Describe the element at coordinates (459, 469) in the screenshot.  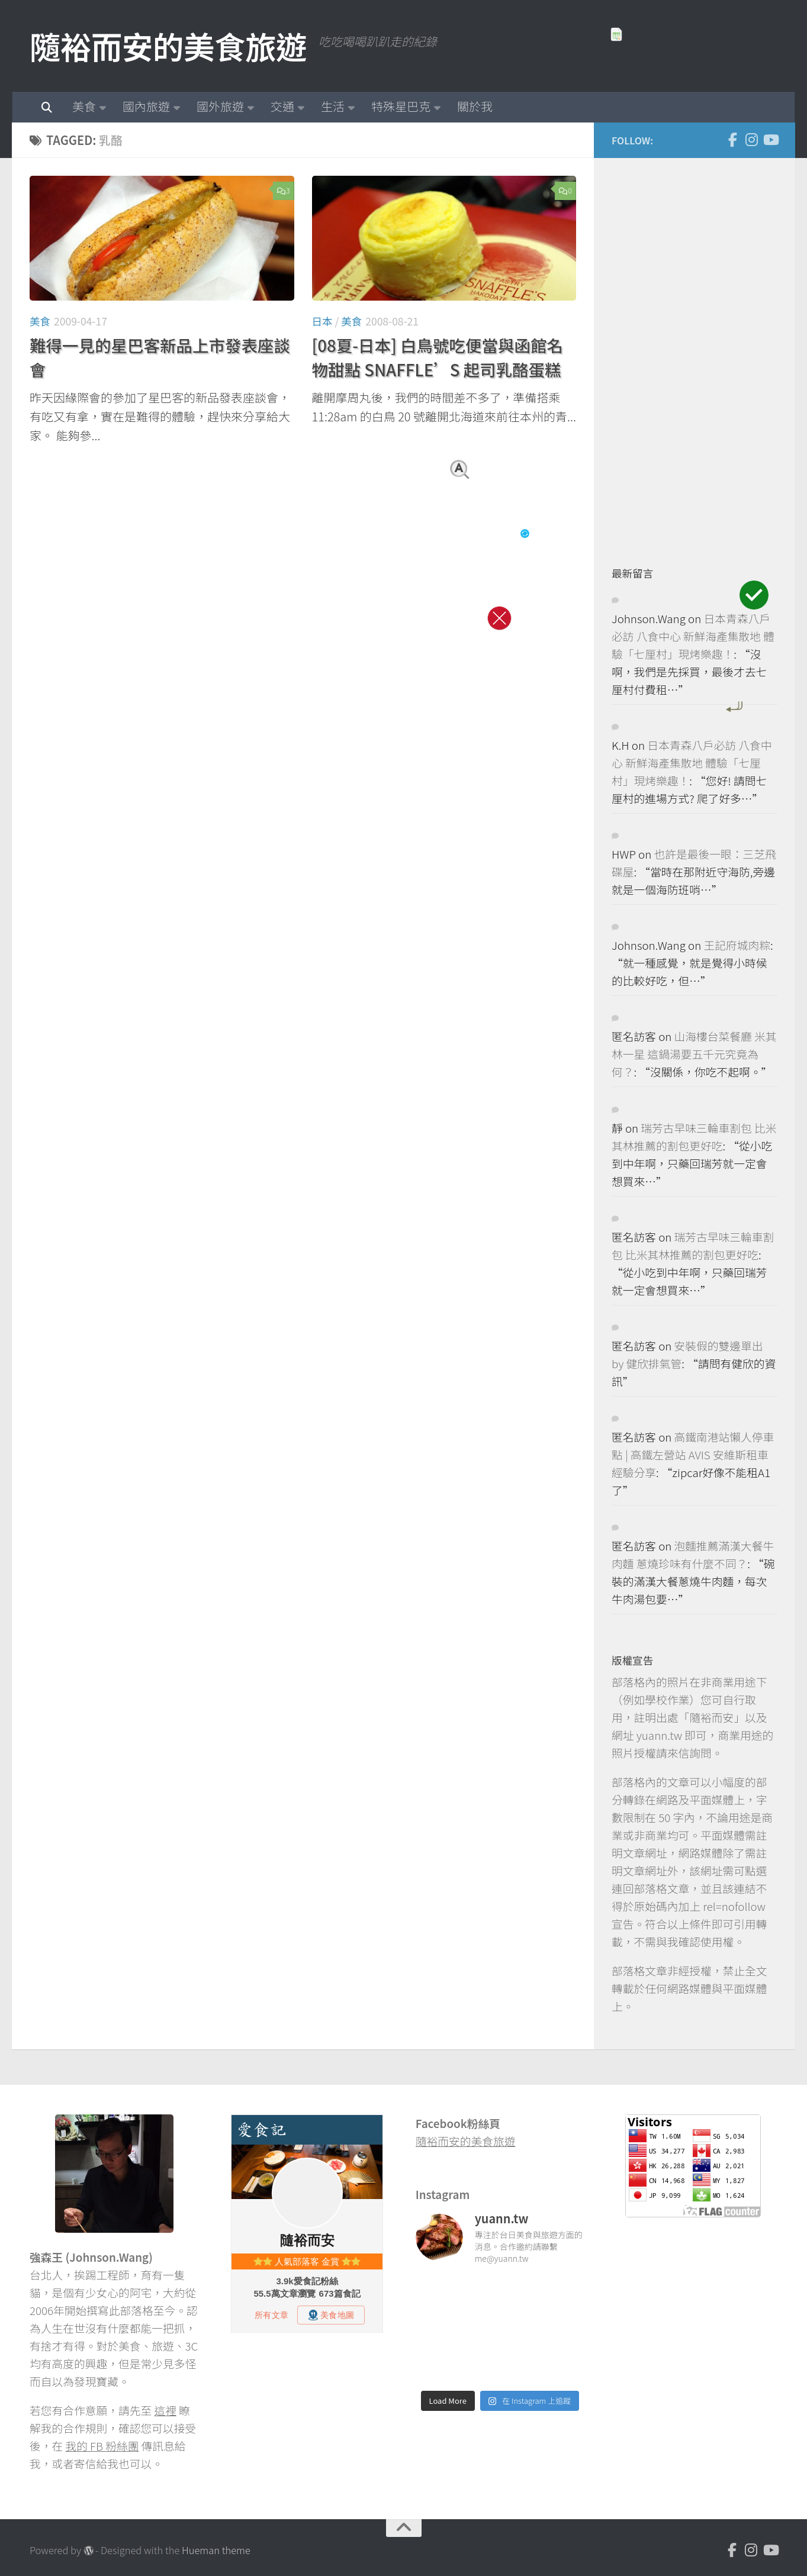
I see `search for files or documents` at that location.